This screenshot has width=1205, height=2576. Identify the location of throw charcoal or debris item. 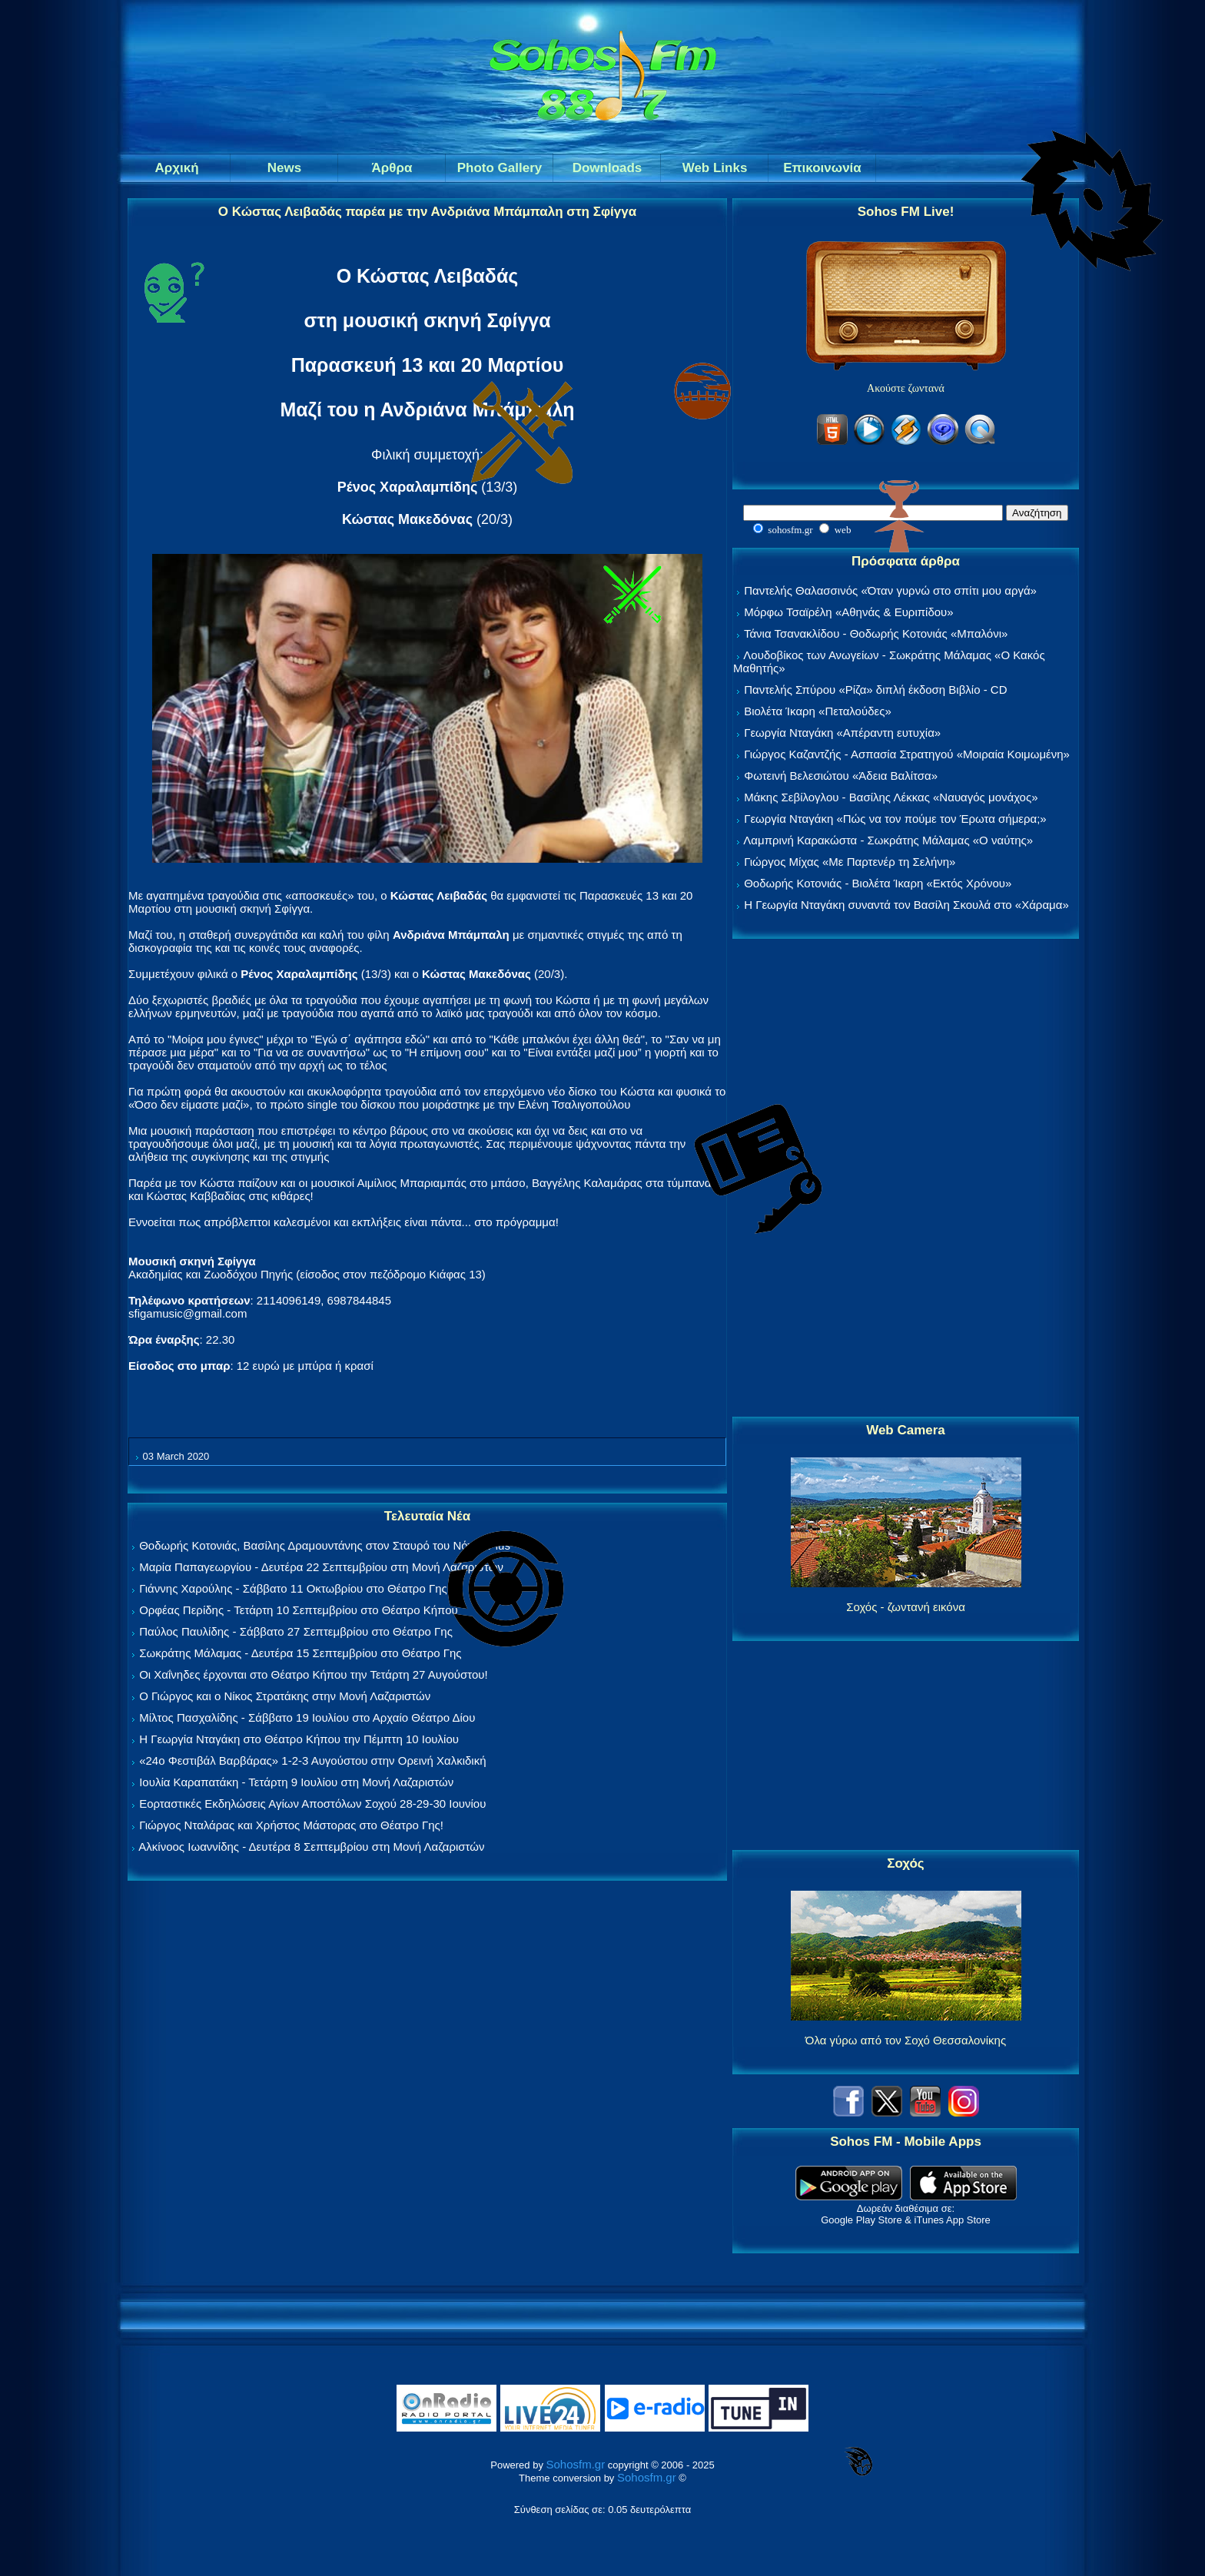
(858, 2462).